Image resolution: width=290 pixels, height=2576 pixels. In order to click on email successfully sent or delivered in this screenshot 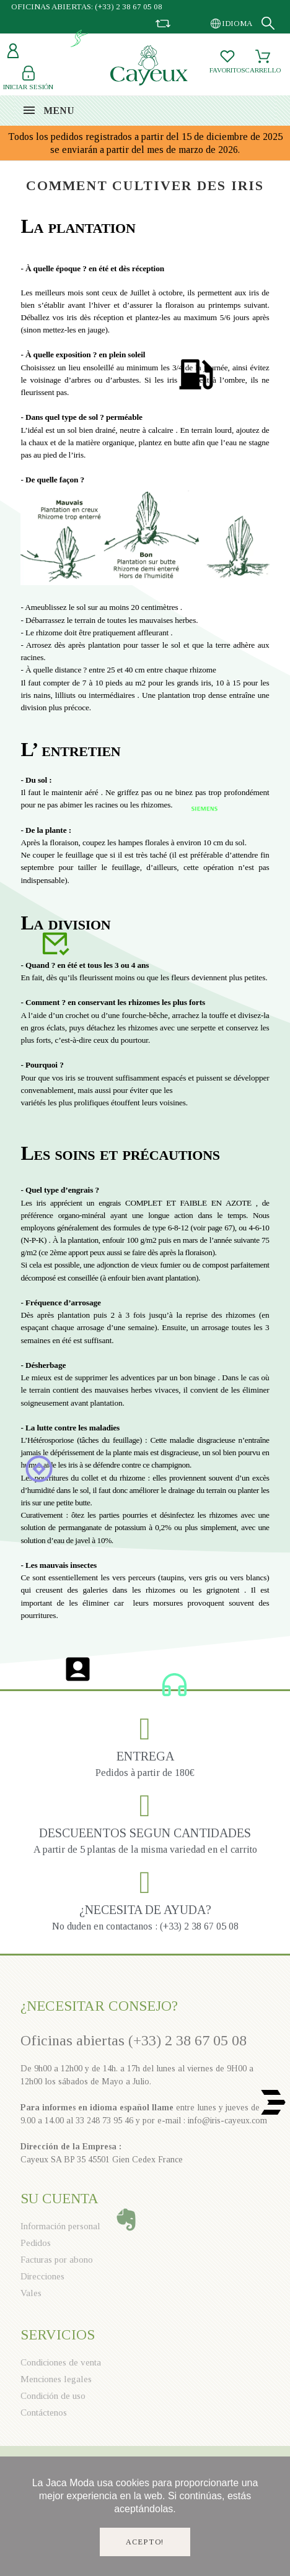, I will do `click(55, 943)`.